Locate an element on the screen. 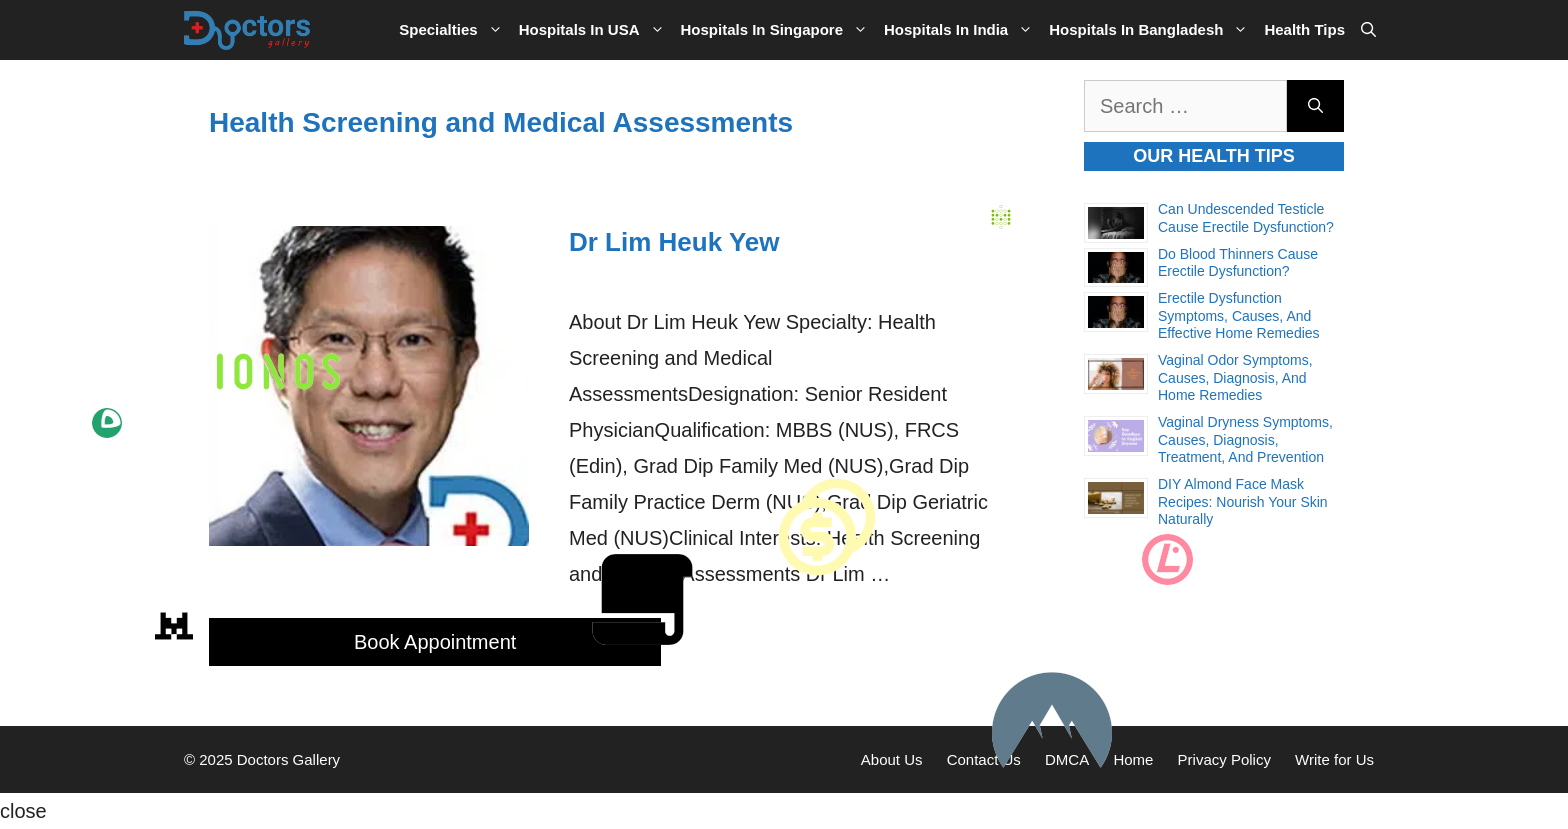  Mistral AI logo is located at coordinates (174, 626).